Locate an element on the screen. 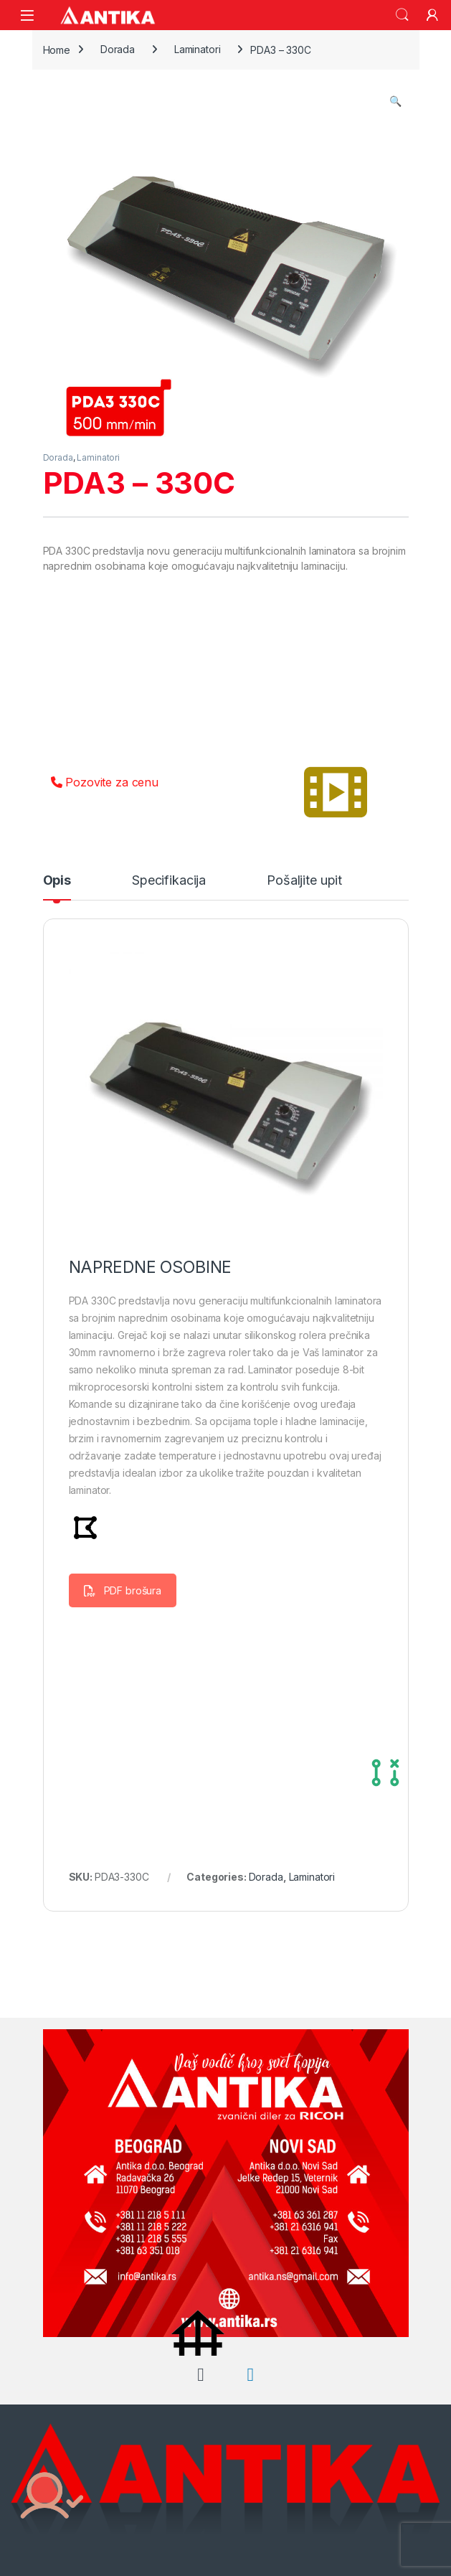  play video or movie content is located at coordinates (336, 792).